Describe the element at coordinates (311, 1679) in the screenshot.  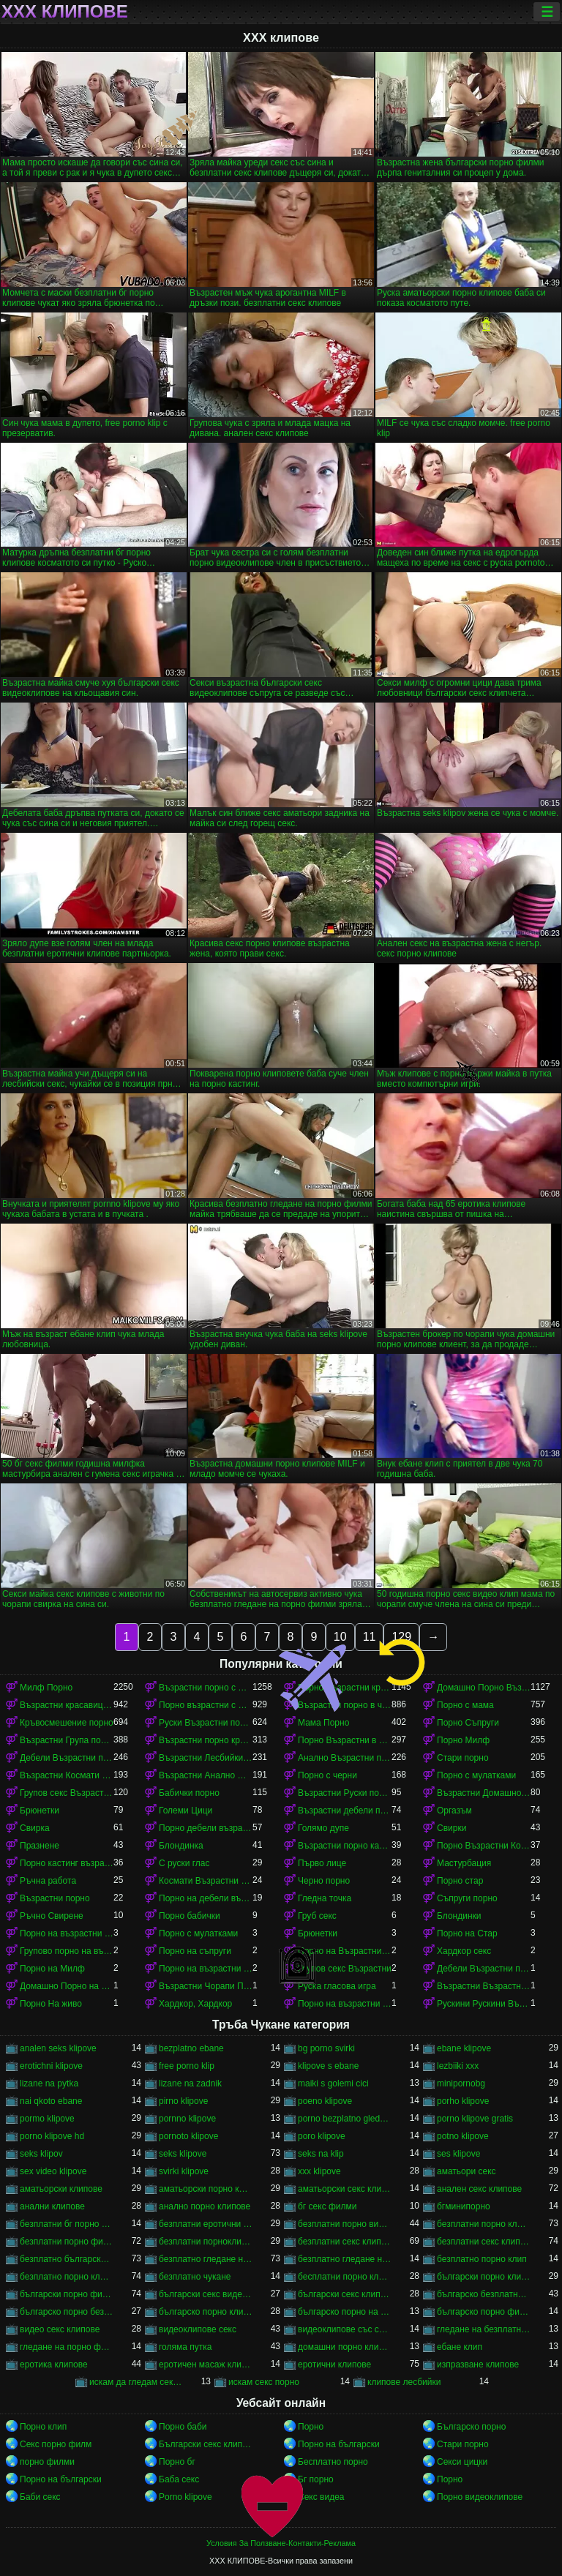
I see `access flight booking or travel options` at that location.